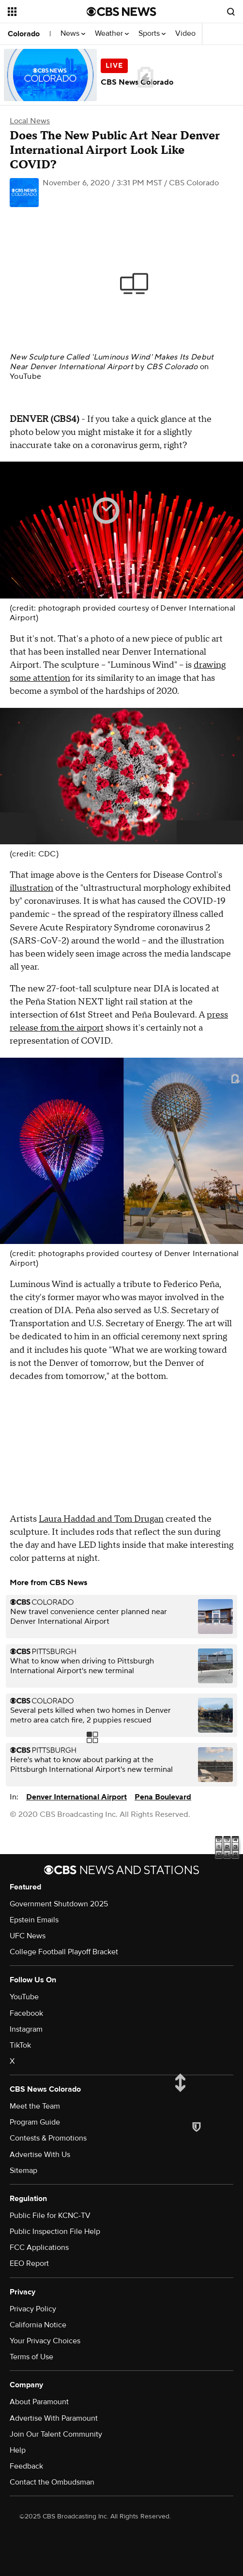 The height and width of the screenshot is (2576, 243). What do you see at coordinates (107, 511) in the screenshot?
I see `view recently opened documents` at bounding box center [107, 511].